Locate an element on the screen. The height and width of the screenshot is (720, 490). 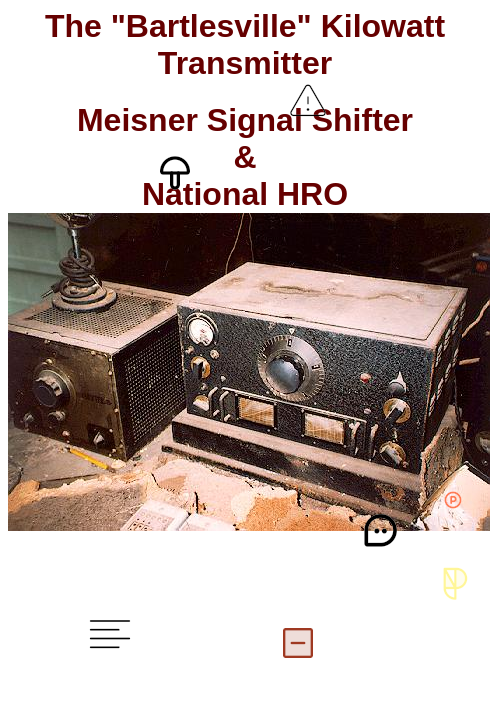
open chat or messaging is located at coordinates (380, 531).